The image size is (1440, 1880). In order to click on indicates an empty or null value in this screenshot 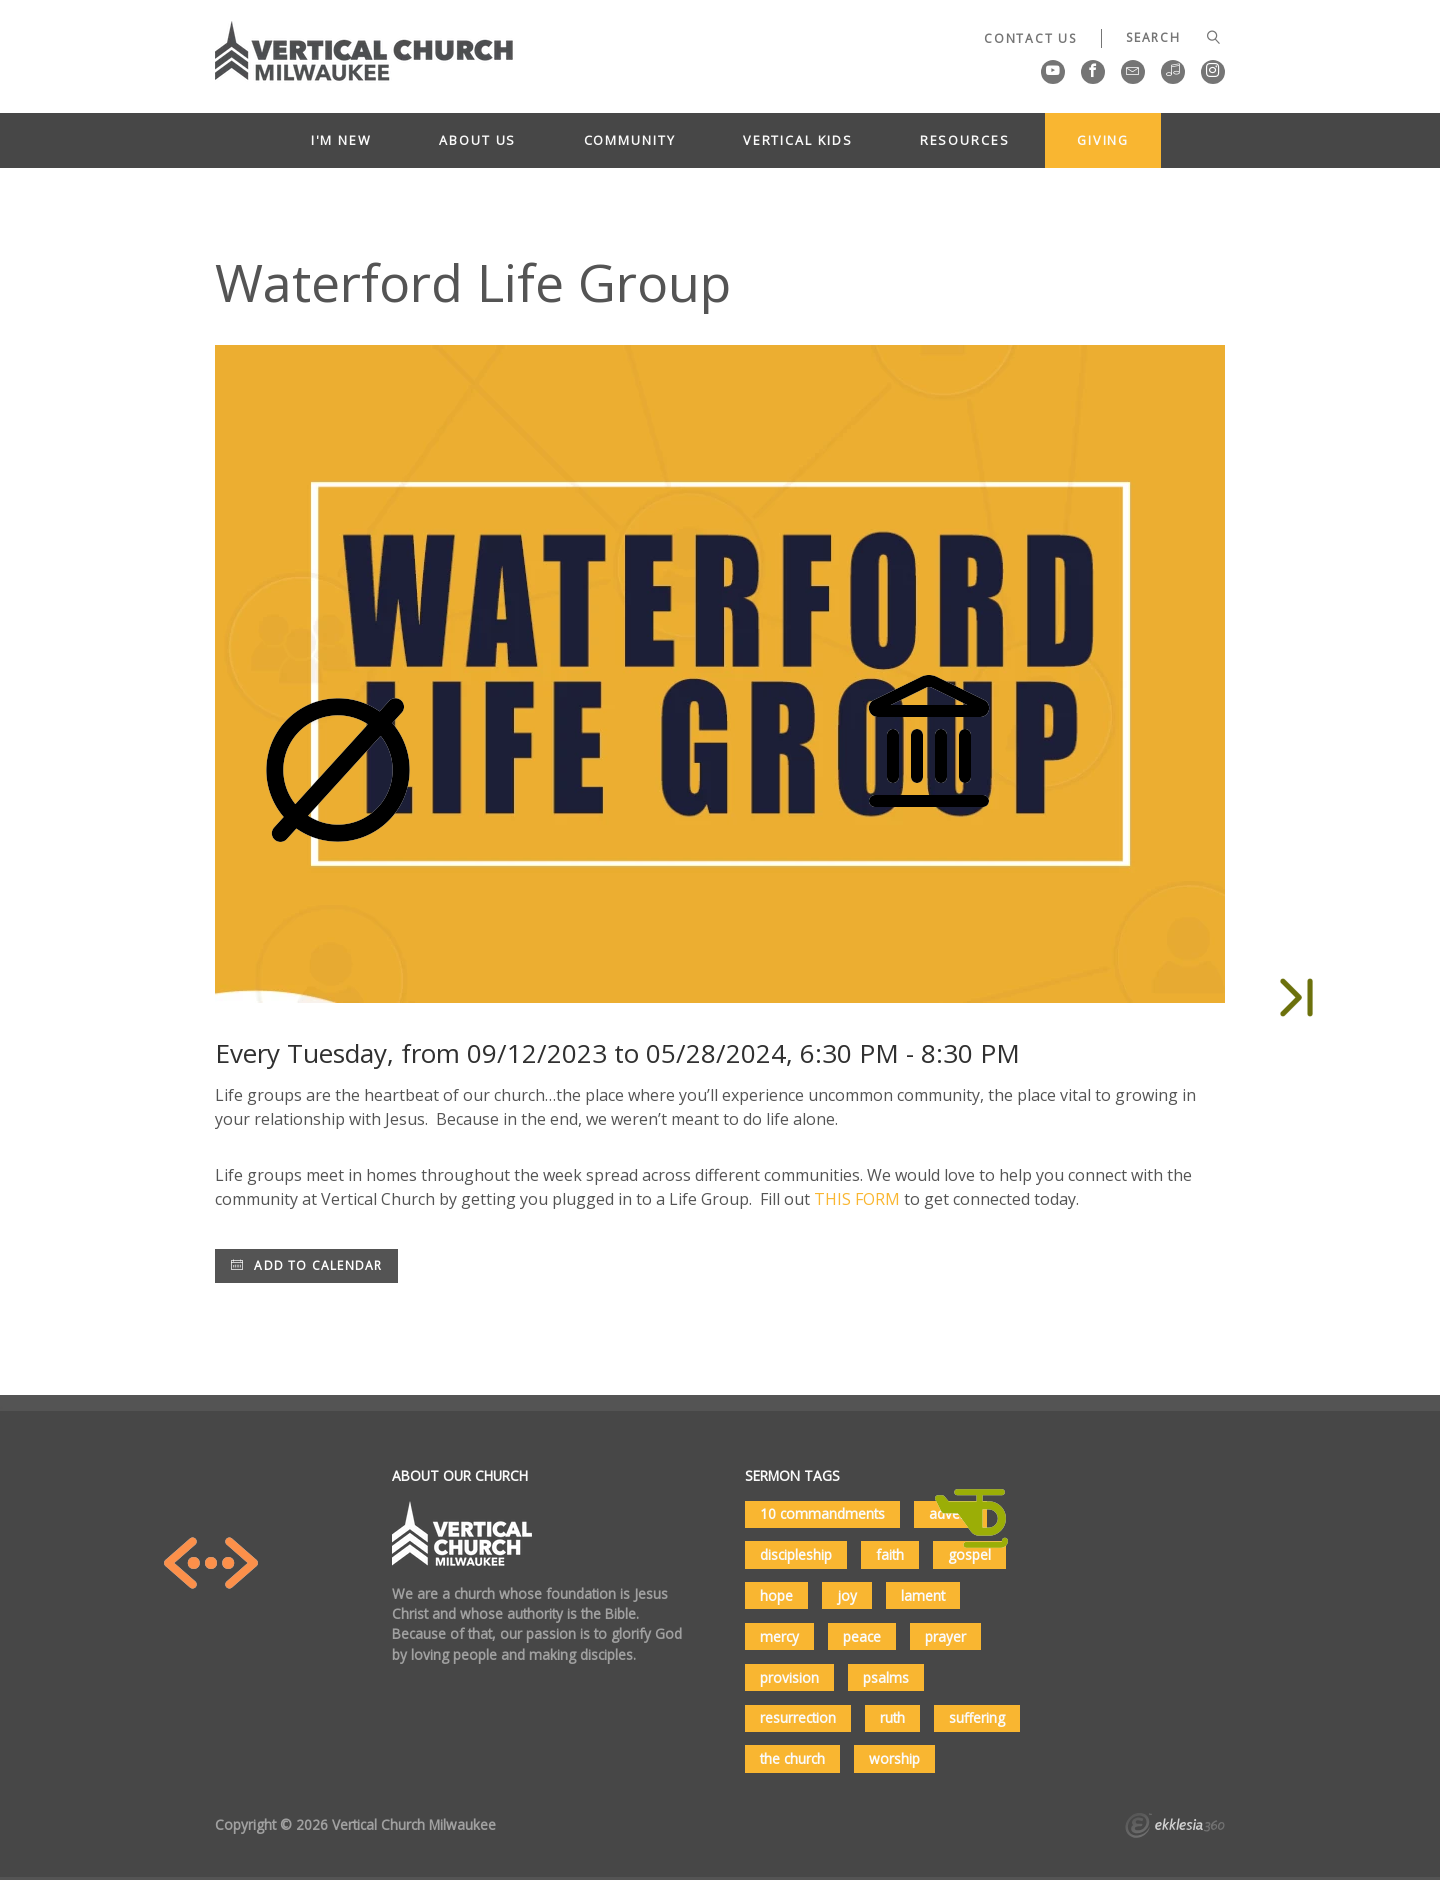, I will do `click(338, 770)`.